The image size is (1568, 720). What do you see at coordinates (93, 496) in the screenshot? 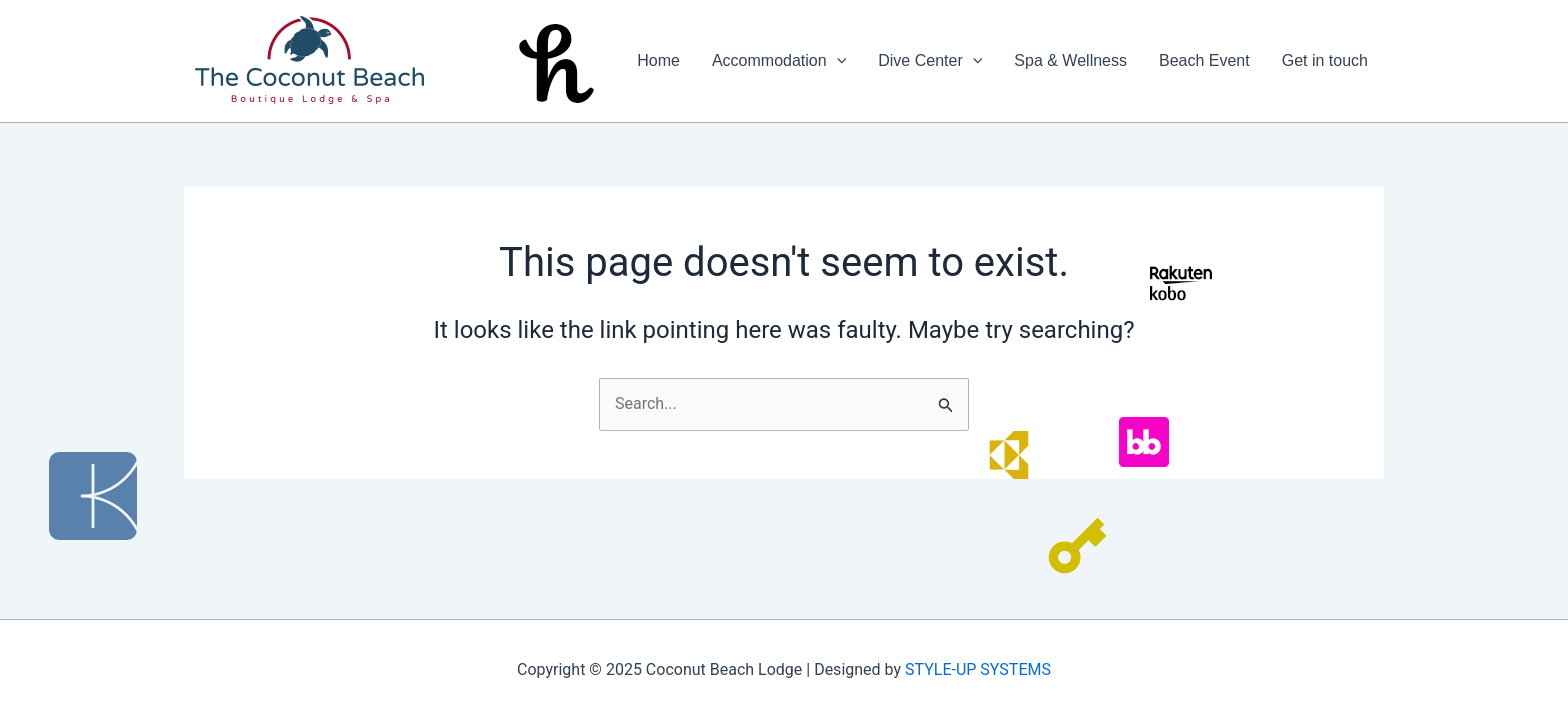
I see `kaniko container build tool logo` at bounding box center [93, 496].